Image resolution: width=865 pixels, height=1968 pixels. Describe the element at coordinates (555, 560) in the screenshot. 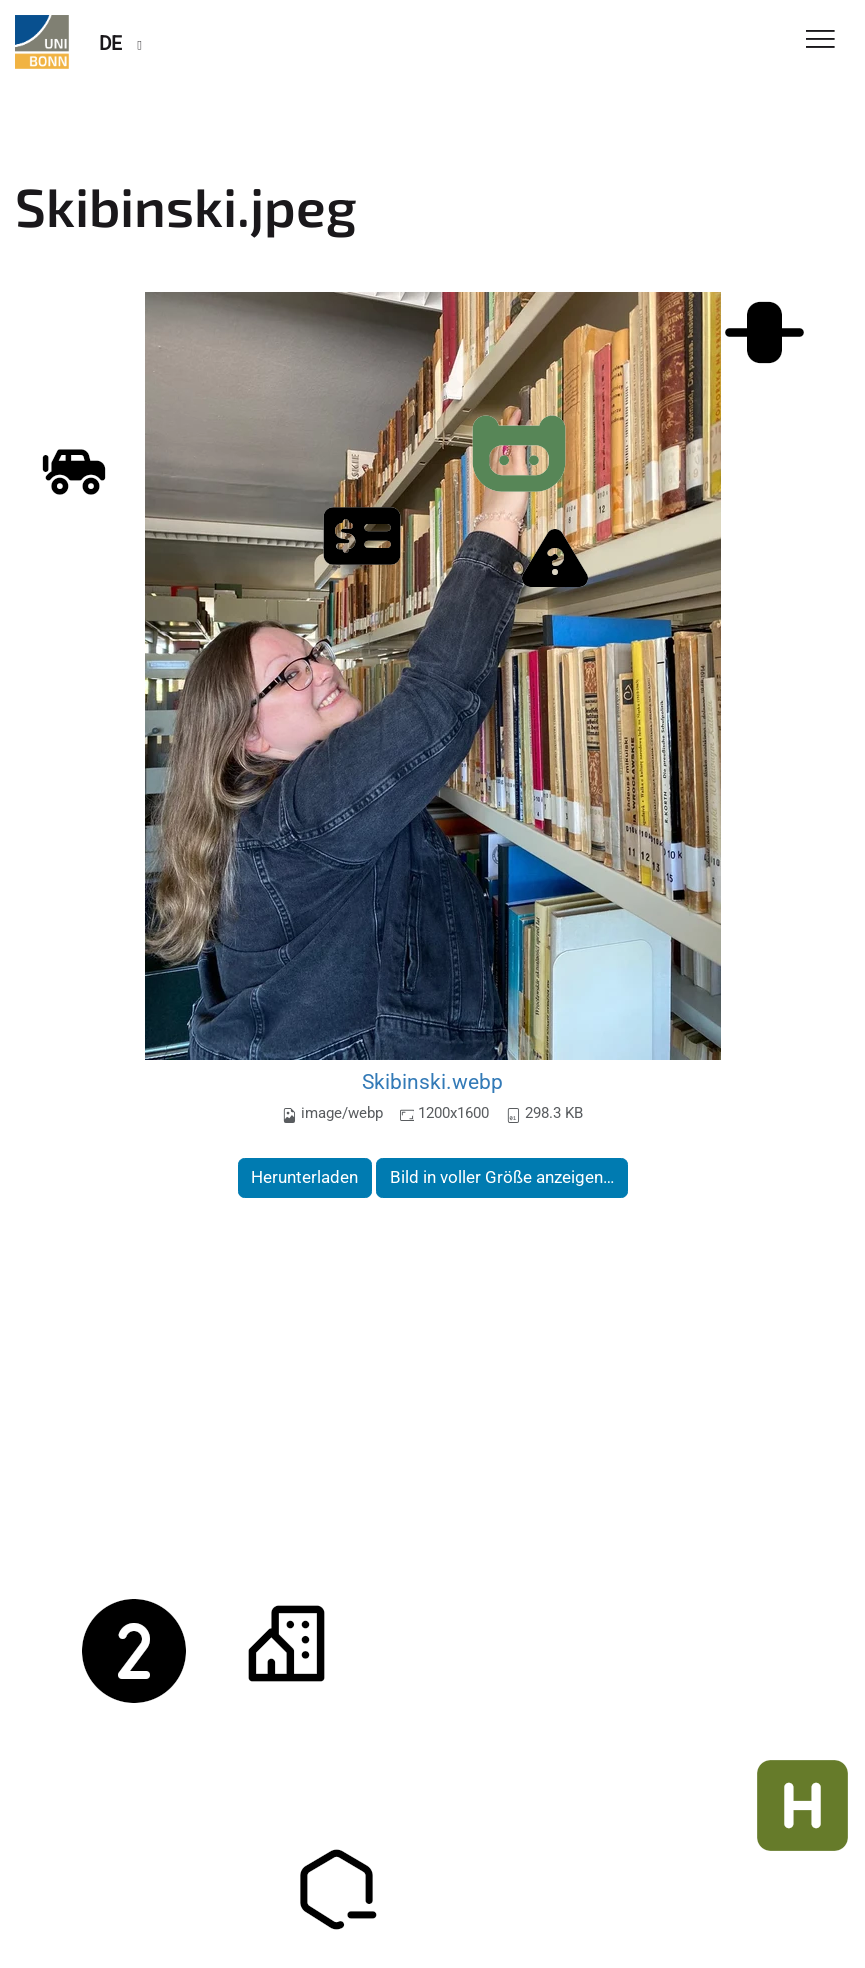

I see `indicates a warning or caution that requires attention` at that location.